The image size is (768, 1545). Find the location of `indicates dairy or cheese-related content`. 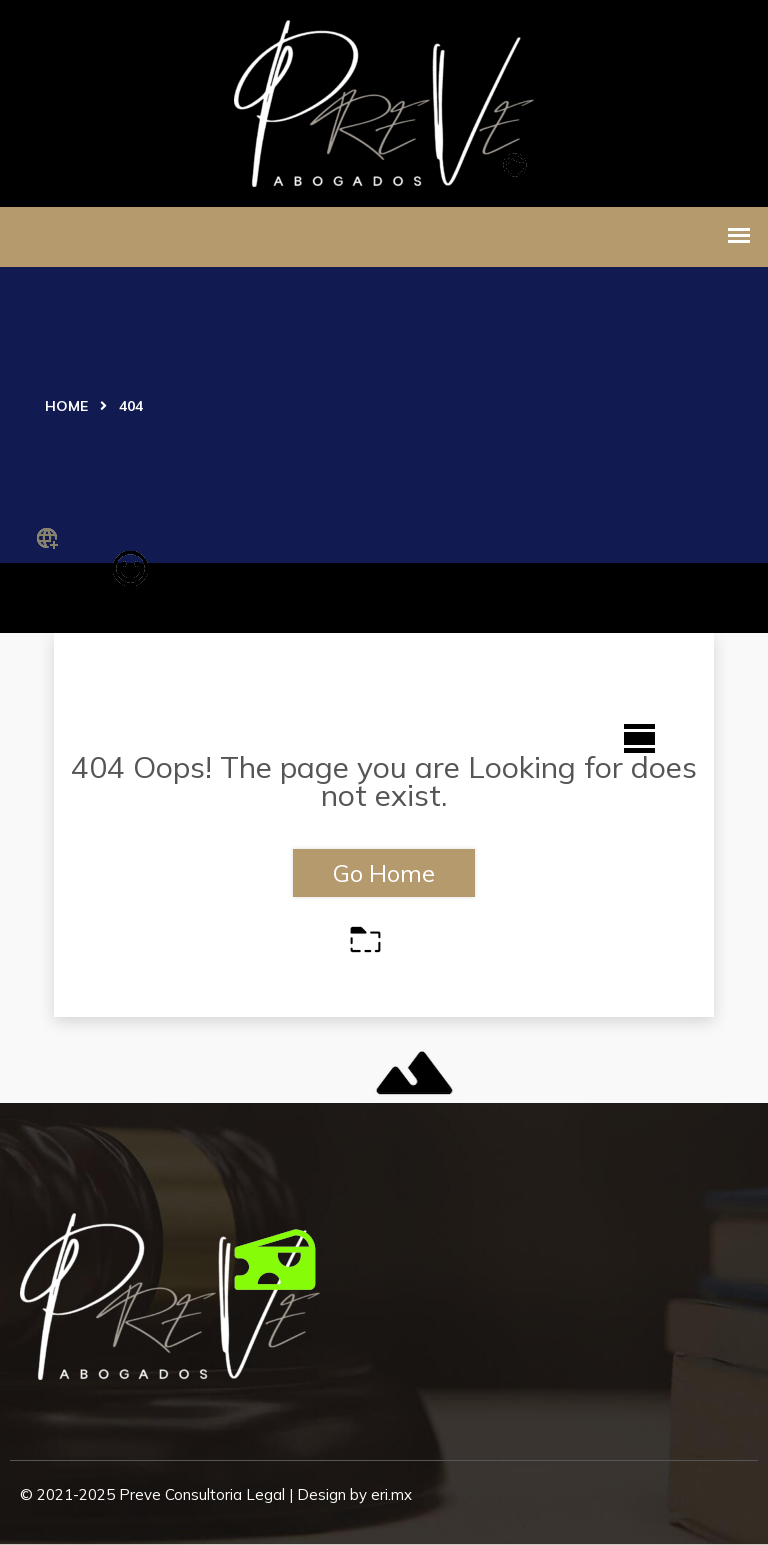

indicates dairy or cheese-related content is located at coordinates (275, 1264).